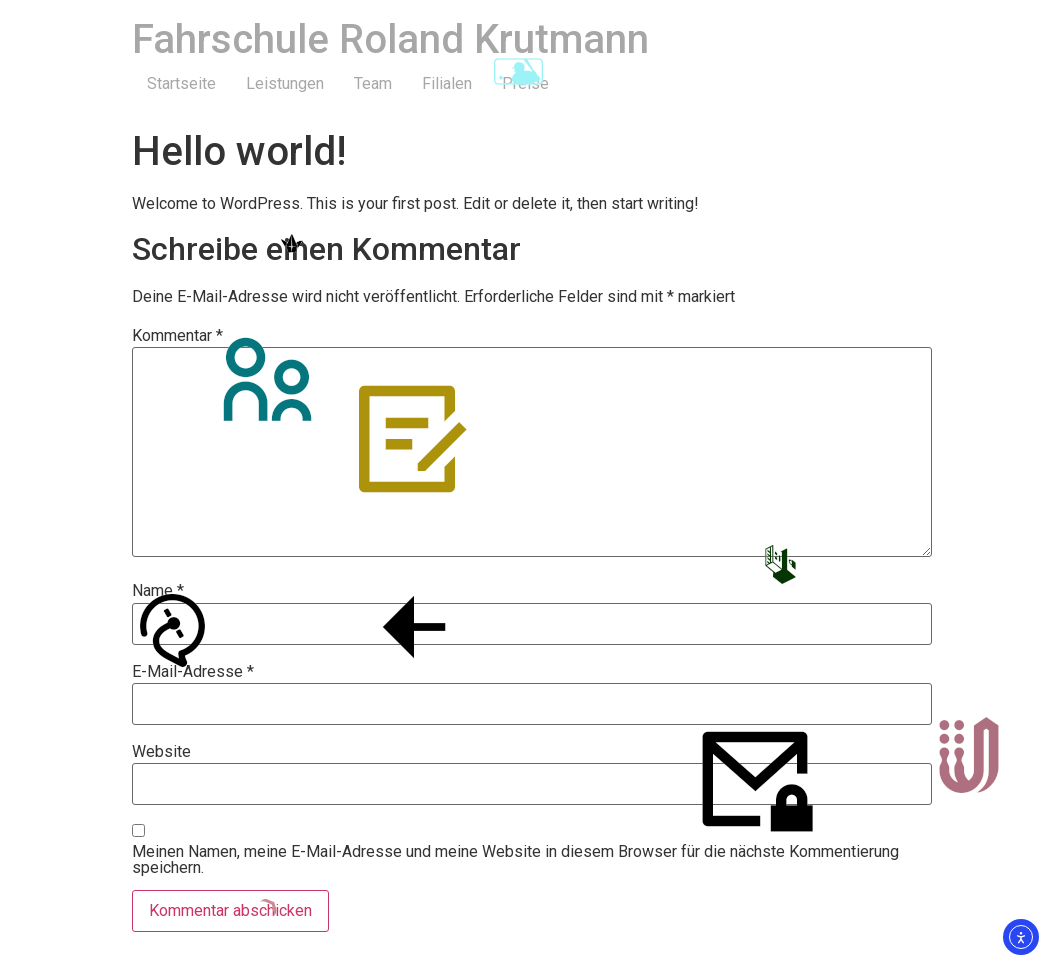 The width and height of the screenshot is (1063, 979). Describe the element at coordinates (780, 564) in the screenshot. I see `tails operating system logo` at that location.